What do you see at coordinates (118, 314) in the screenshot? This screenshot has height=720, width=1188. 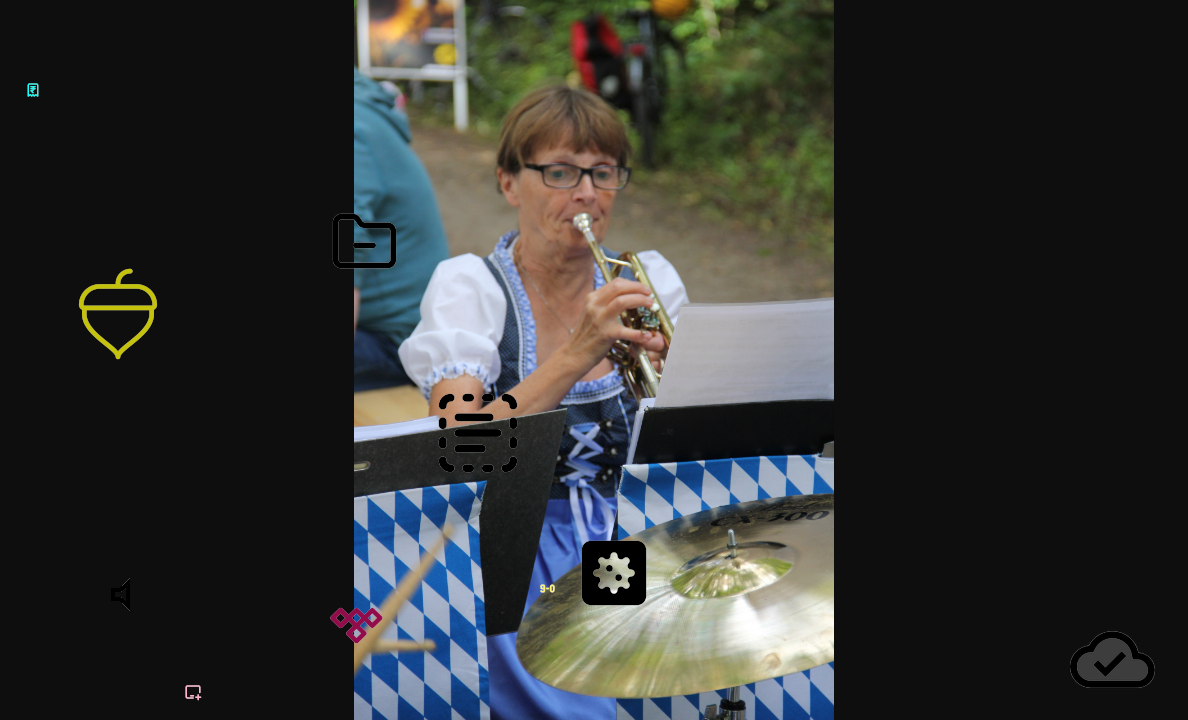 I see `nature or outdoors category indicator` at bounding box center [118, 314].